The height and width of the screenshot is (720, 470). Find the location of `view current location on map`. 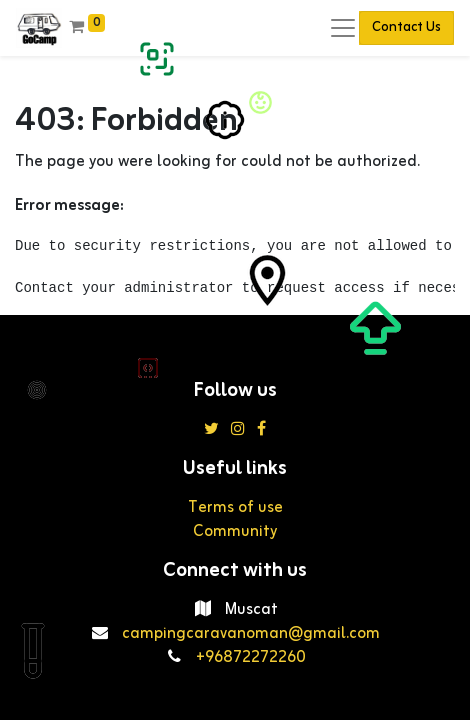

view current location on map is located at coordinates (267, 280).